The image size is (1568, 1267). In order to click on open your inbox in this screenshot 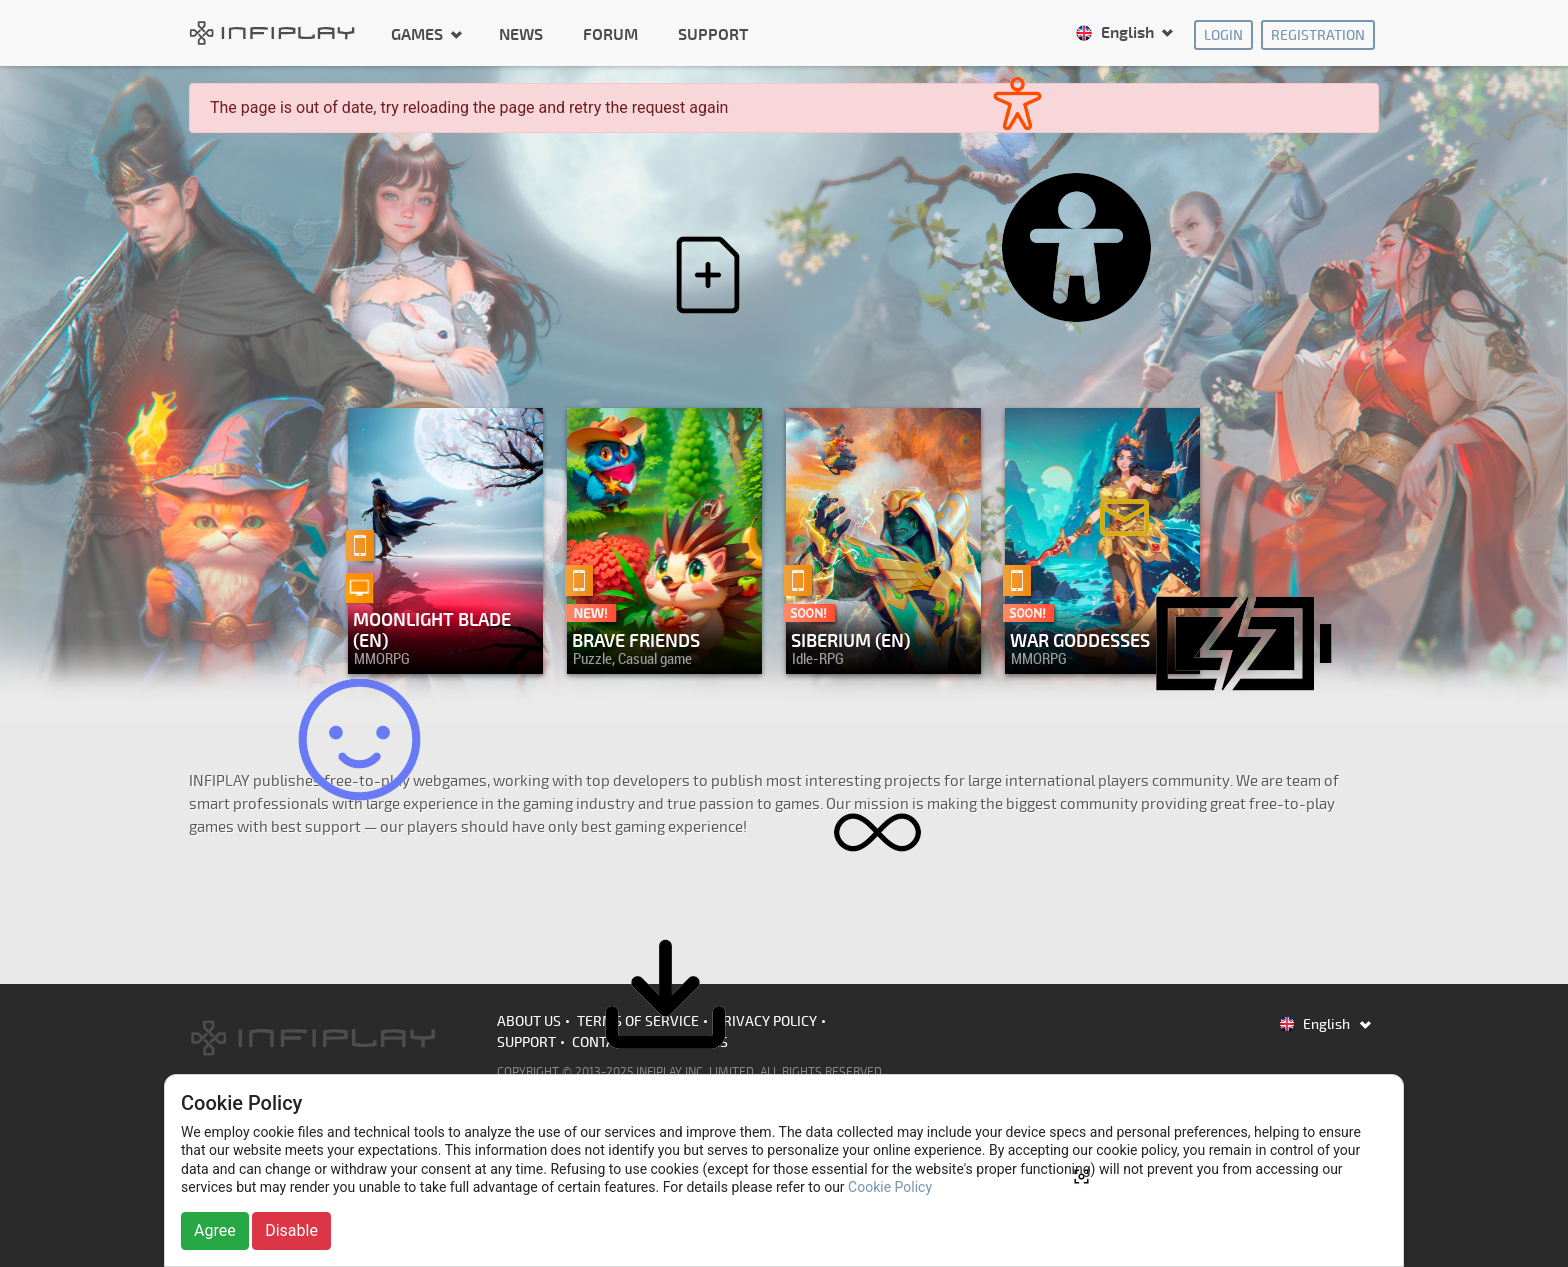, I will do `click(1124, 517)`.